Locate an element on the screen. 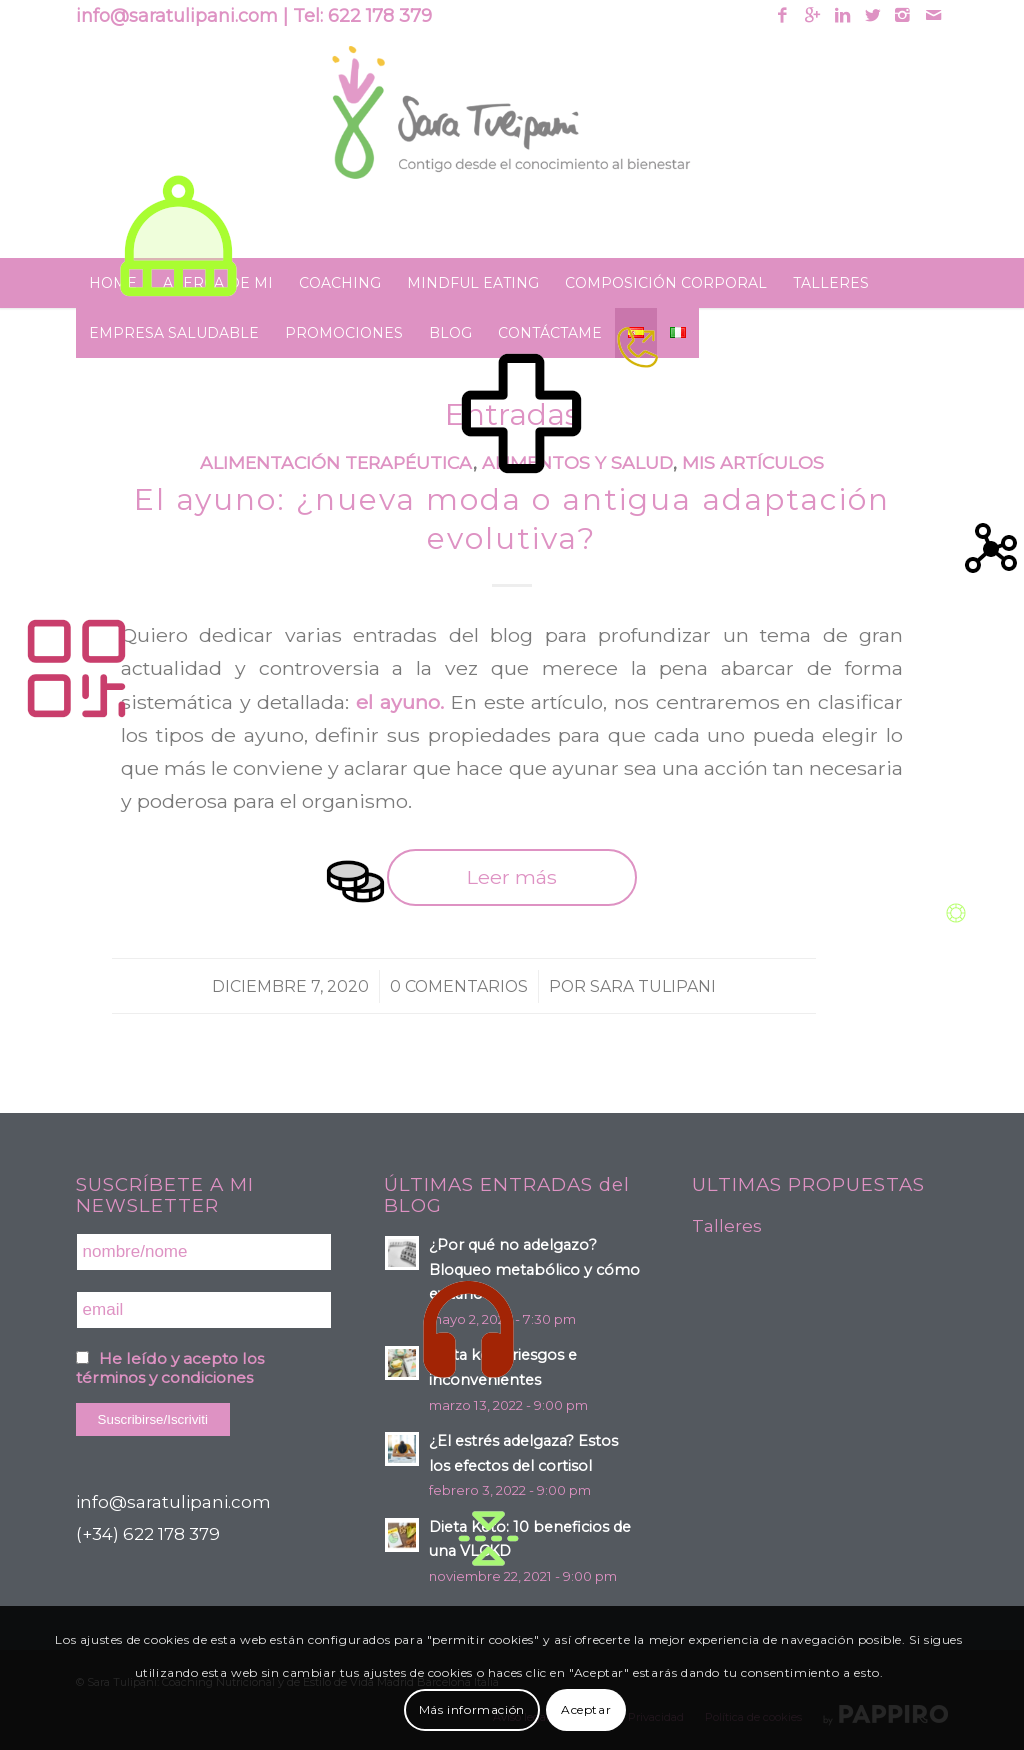  view network connections or relationships is located at coordinates (991, 549).